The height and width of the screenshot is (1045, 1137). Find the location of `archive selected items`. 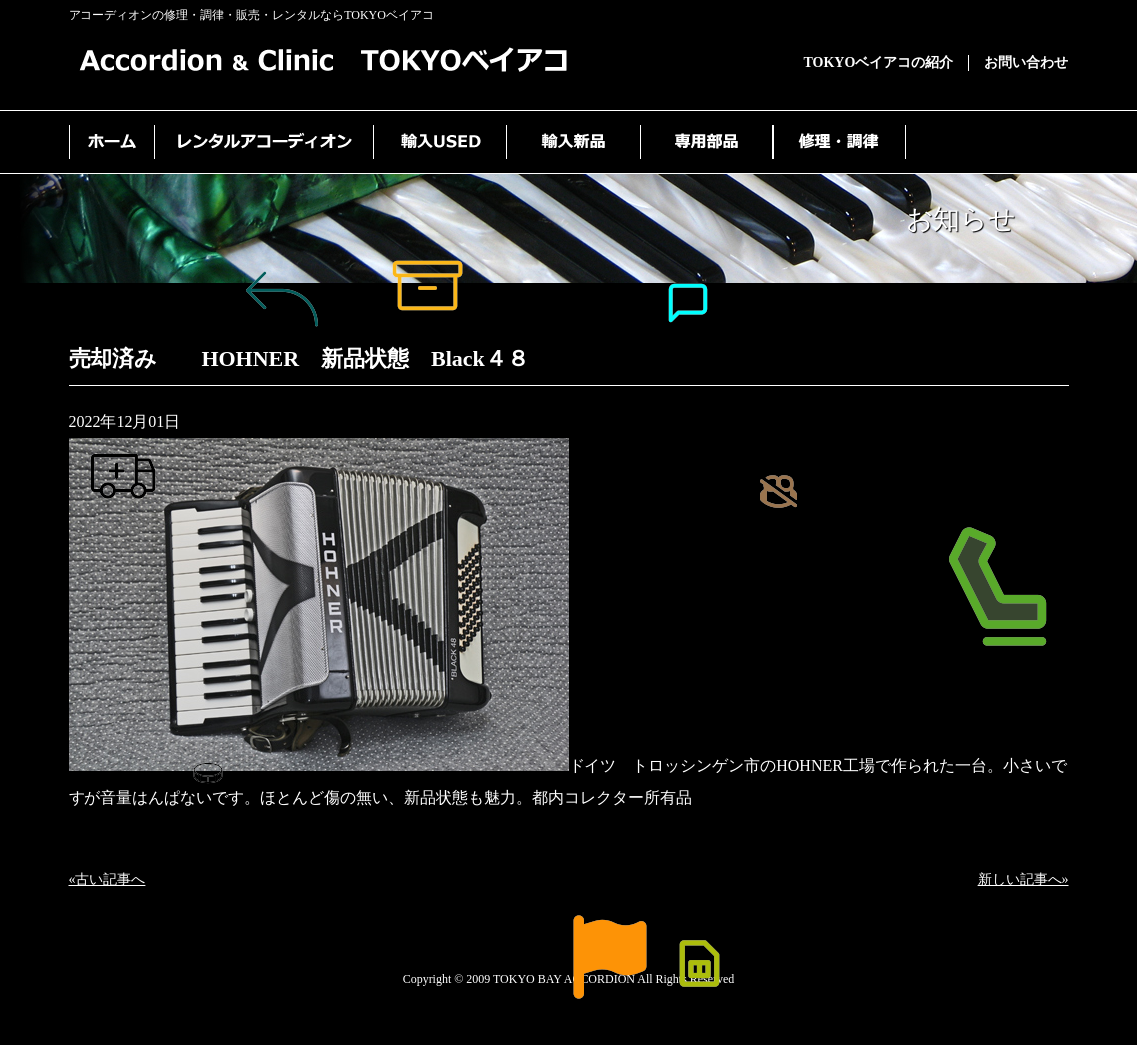

archive selected items is located at coordinates (427, 285).